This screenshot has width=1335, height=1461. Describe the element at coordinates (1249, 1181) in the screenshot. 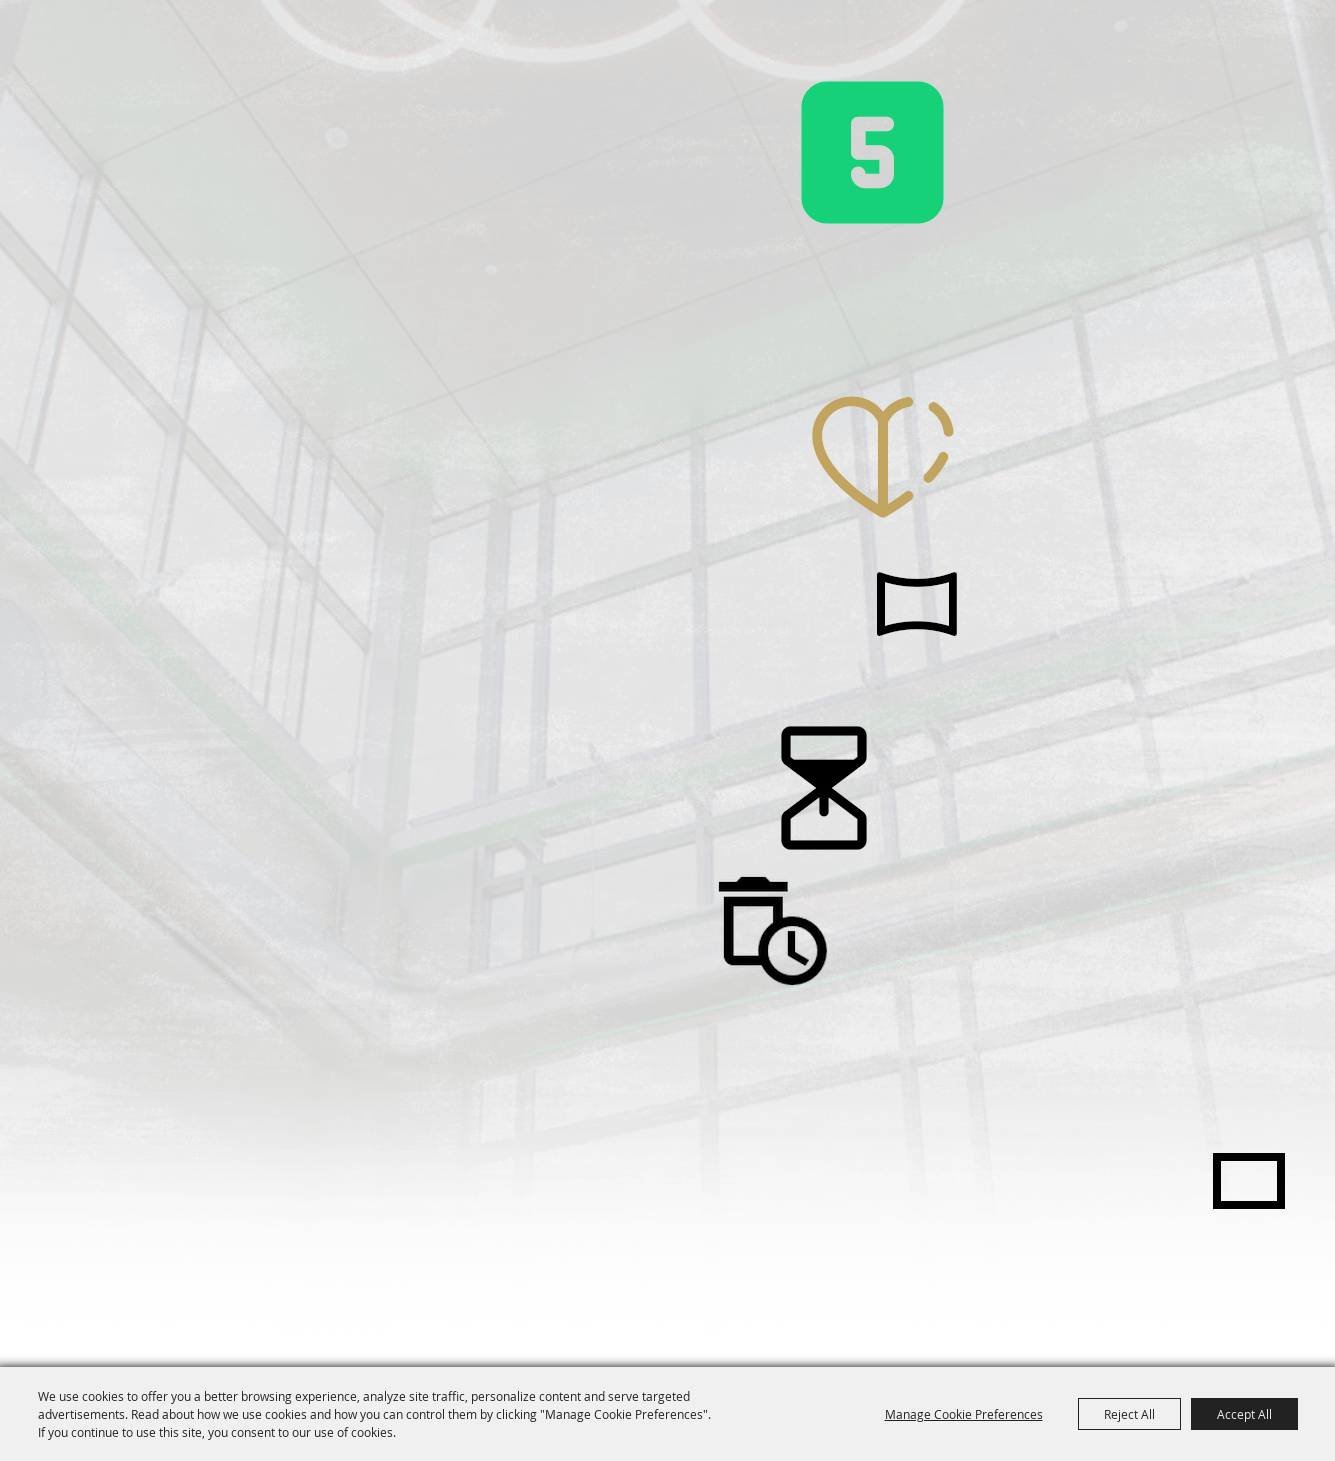

I see `crop image to 5:4 aspect ratio` at that location.